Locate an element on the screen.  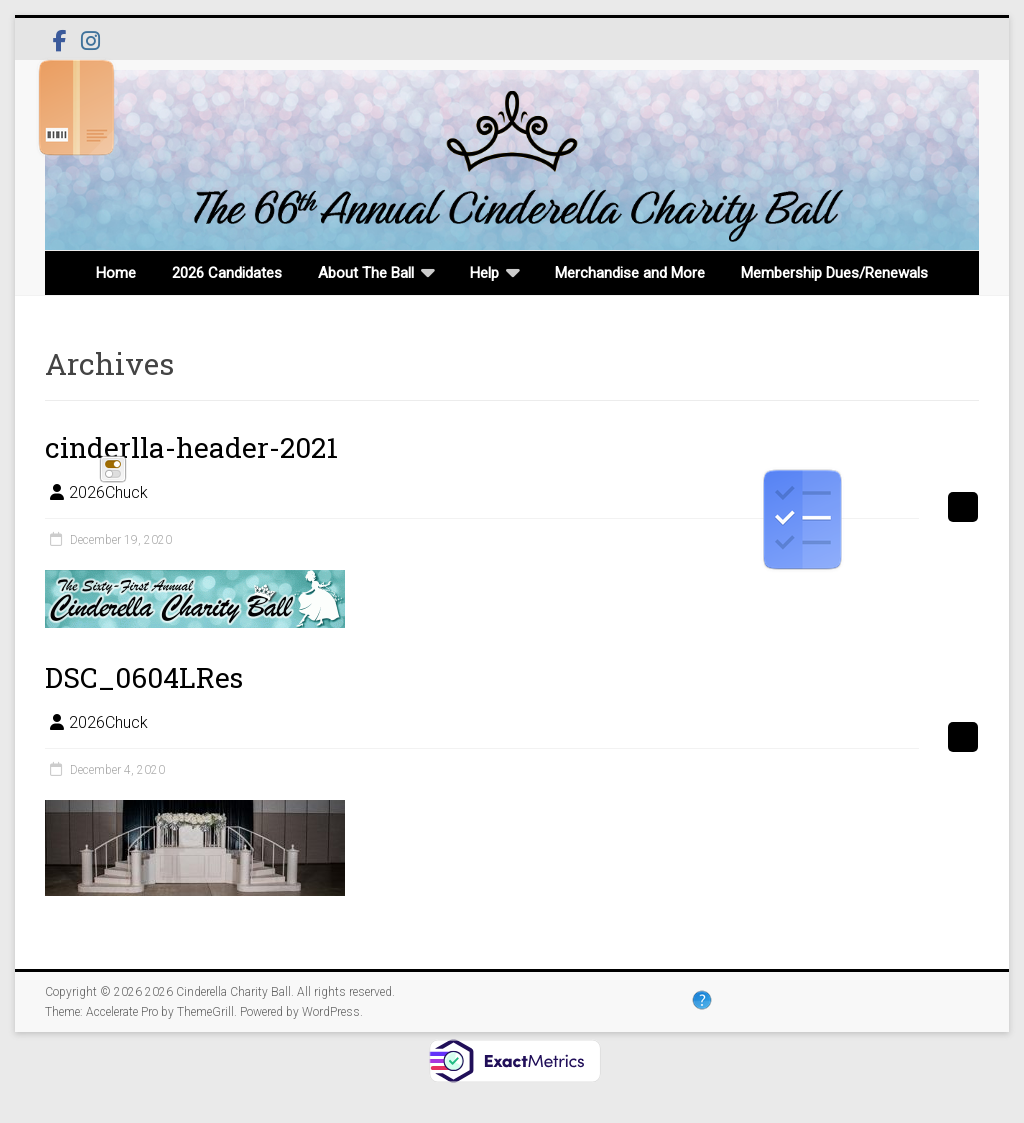
open work tasks or to-do list app is located at coordinates (802, 519).